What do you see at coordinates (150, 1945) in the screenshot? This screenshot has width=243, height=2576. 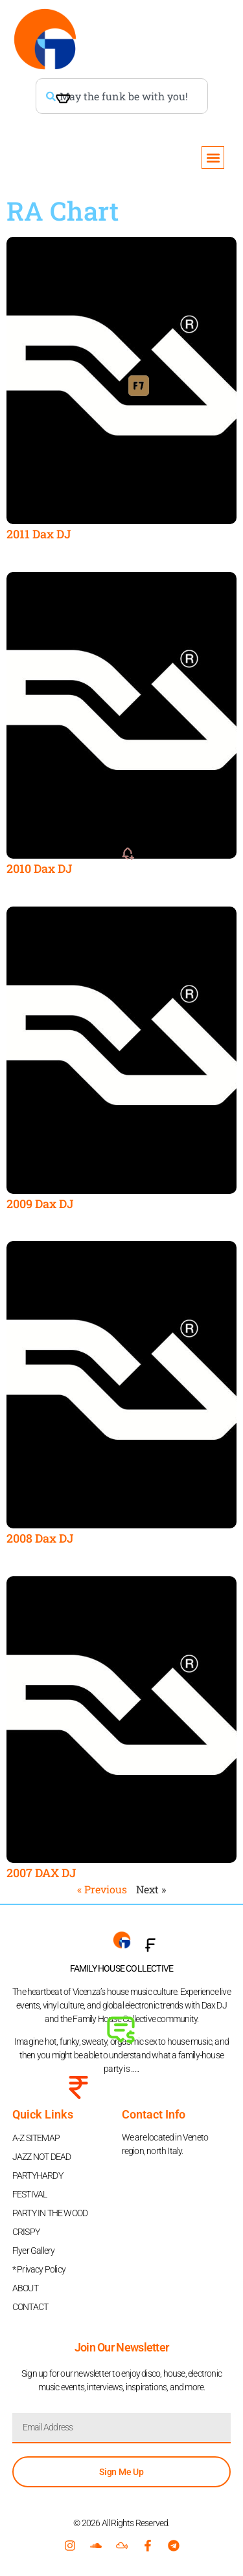 I see `indicates Swiss franc currency` at bounding box center [150, 1945].